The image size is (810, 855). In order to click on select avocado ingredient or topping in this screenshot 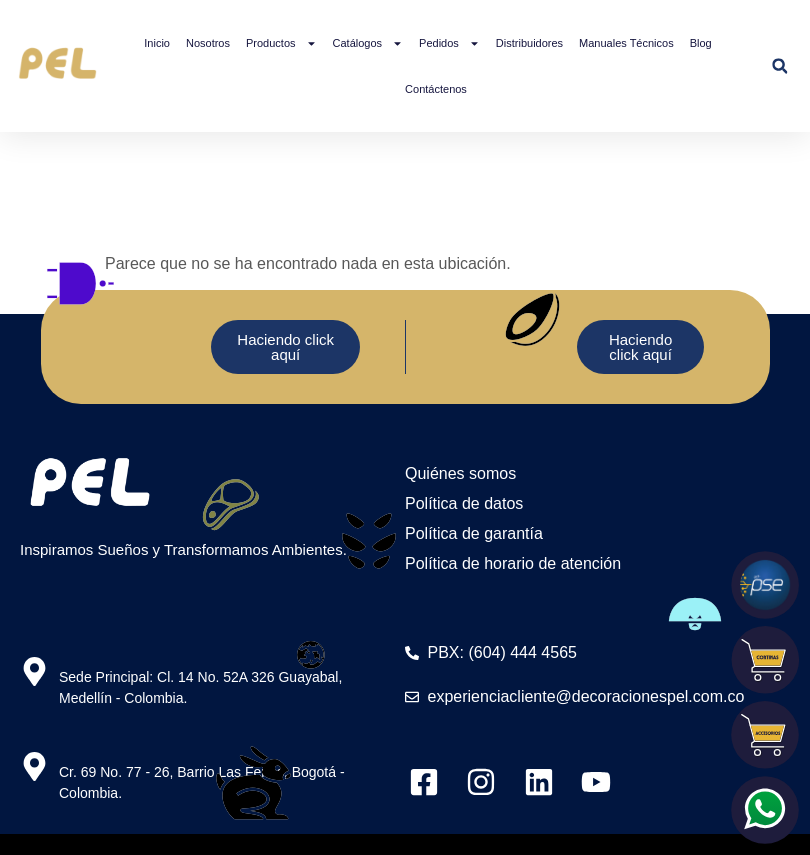, I will do `click(532, 319)`.